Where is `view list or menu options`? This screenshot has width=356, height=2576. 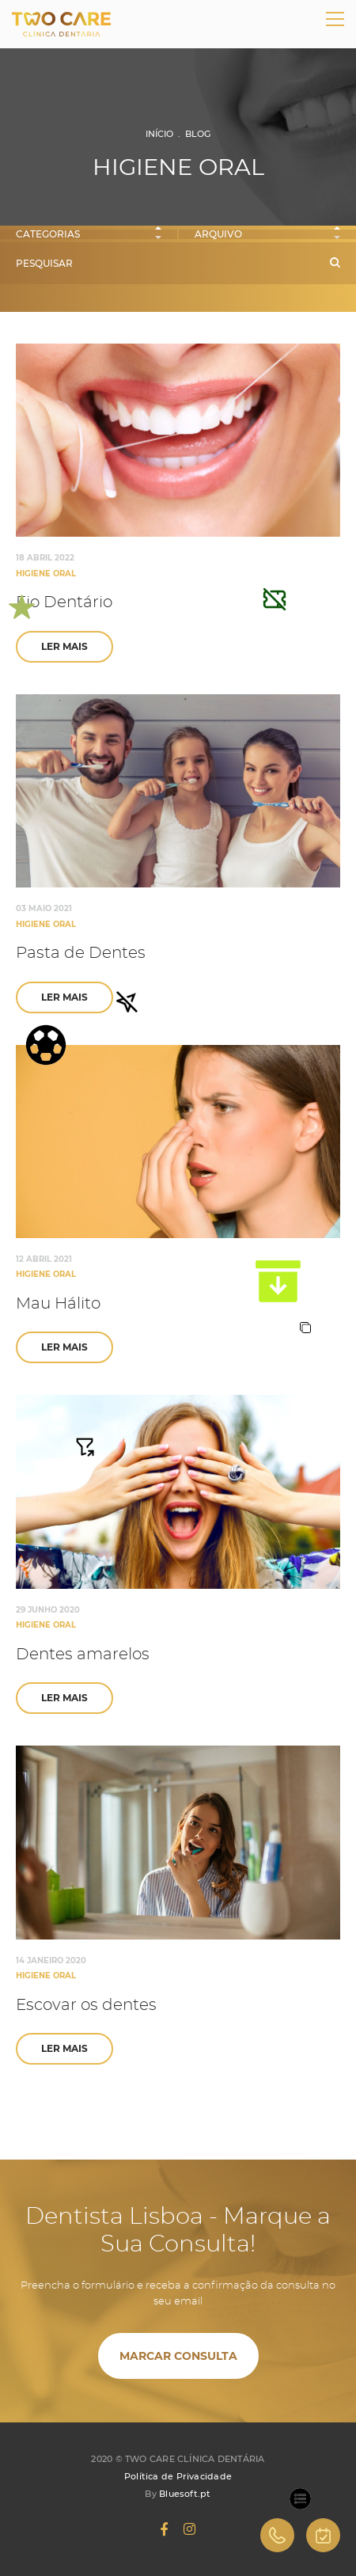 view list or menu options is located at coordinates (300, 2498).